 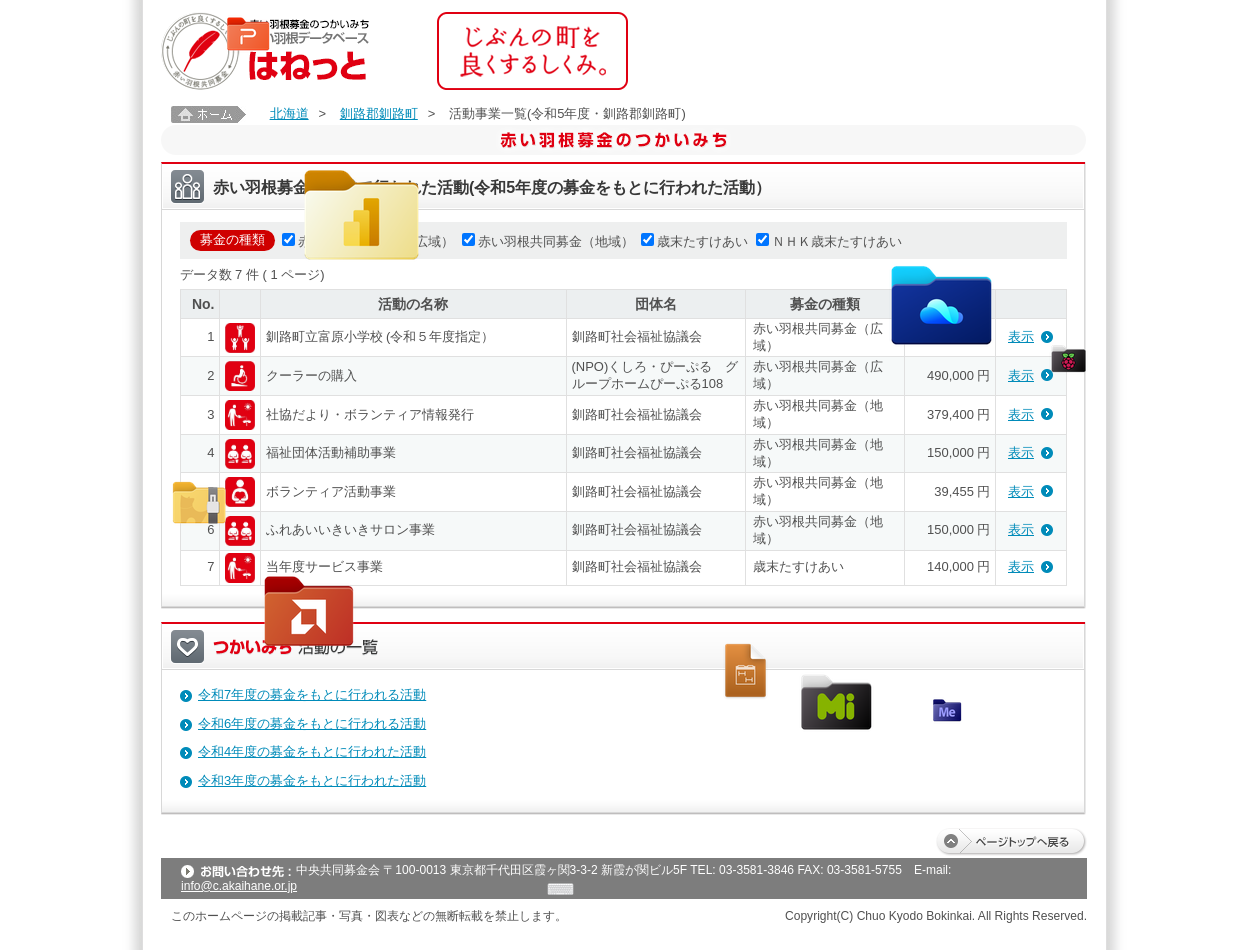 I want to click on connect an external keyboard, so click(x=560, y=889).